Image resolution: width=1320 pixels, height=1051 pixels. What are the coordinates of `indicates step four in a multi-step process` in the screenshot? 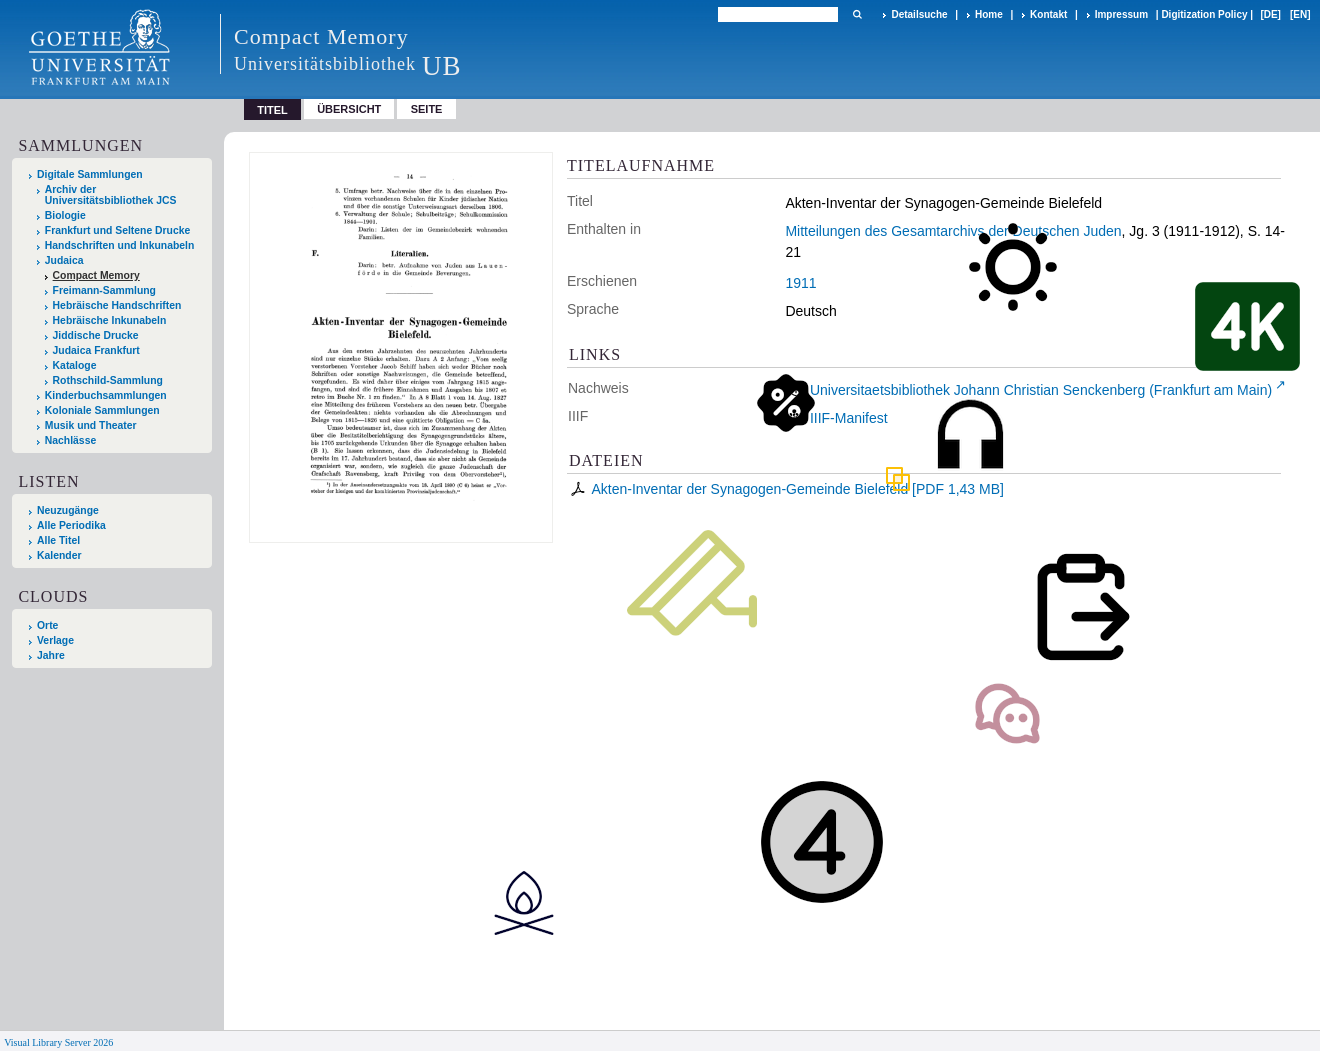 It's located at (822, 842).